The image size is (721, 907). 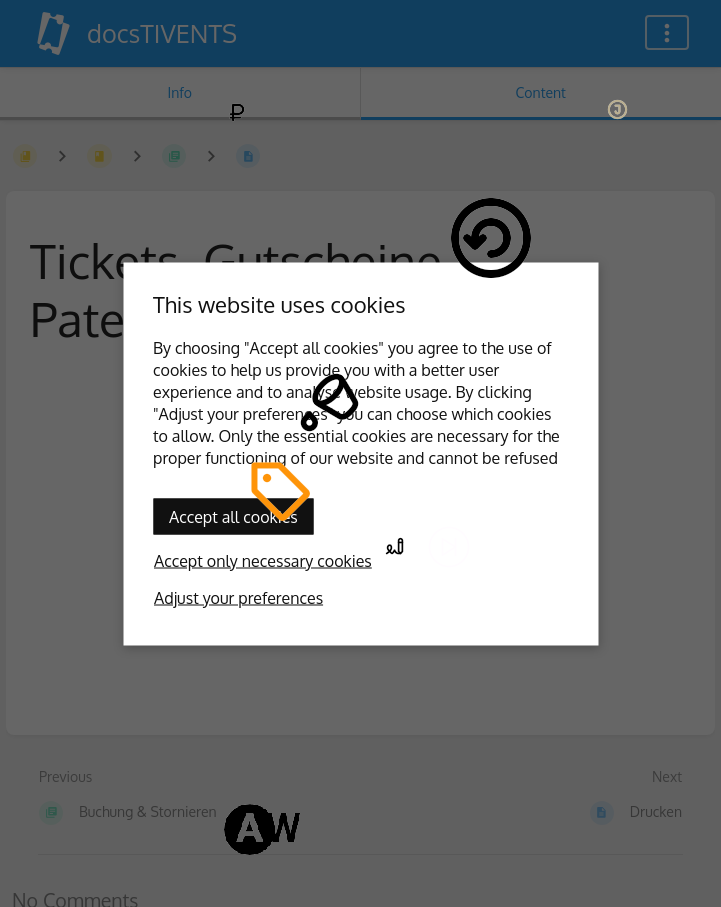 I want to click on skip to the next track, so click(x=449, y=547).